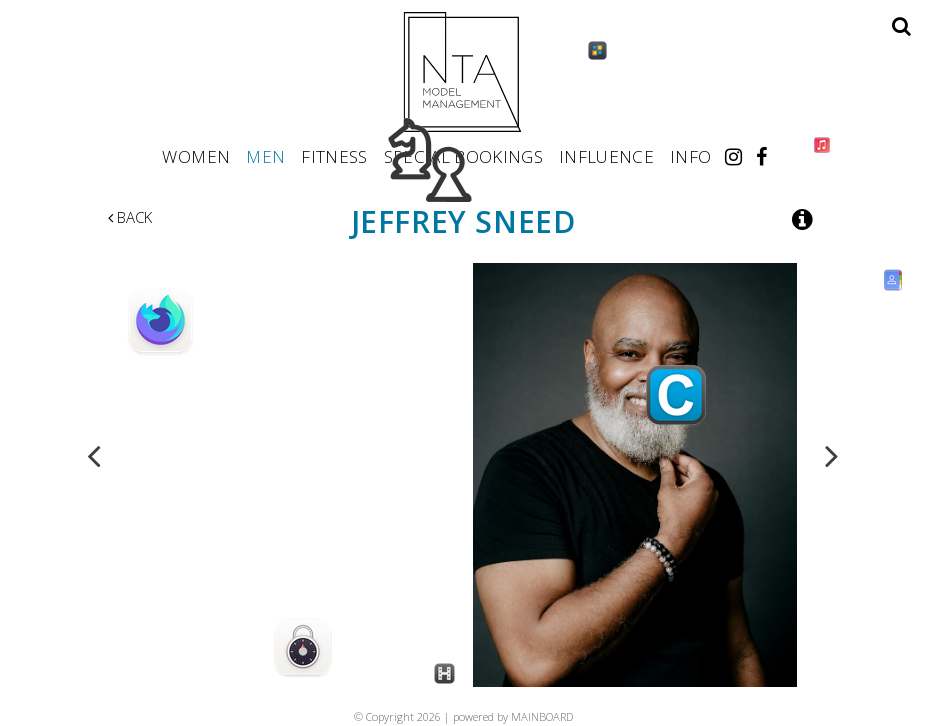 The width and height of the screenshot is (926, 726). I want to click on open the address book application, so click(893, 280).